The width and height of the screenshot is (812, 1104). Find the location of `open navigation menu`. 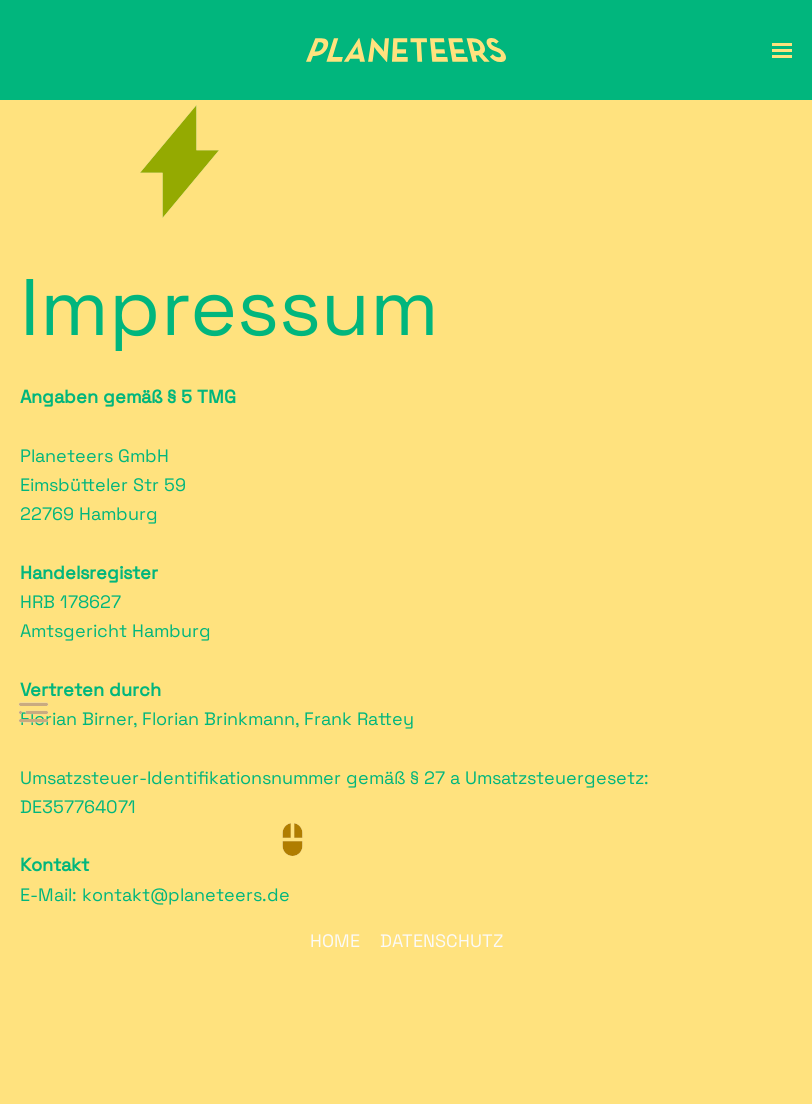

open navigation menu is located at coordinates (33, 712).